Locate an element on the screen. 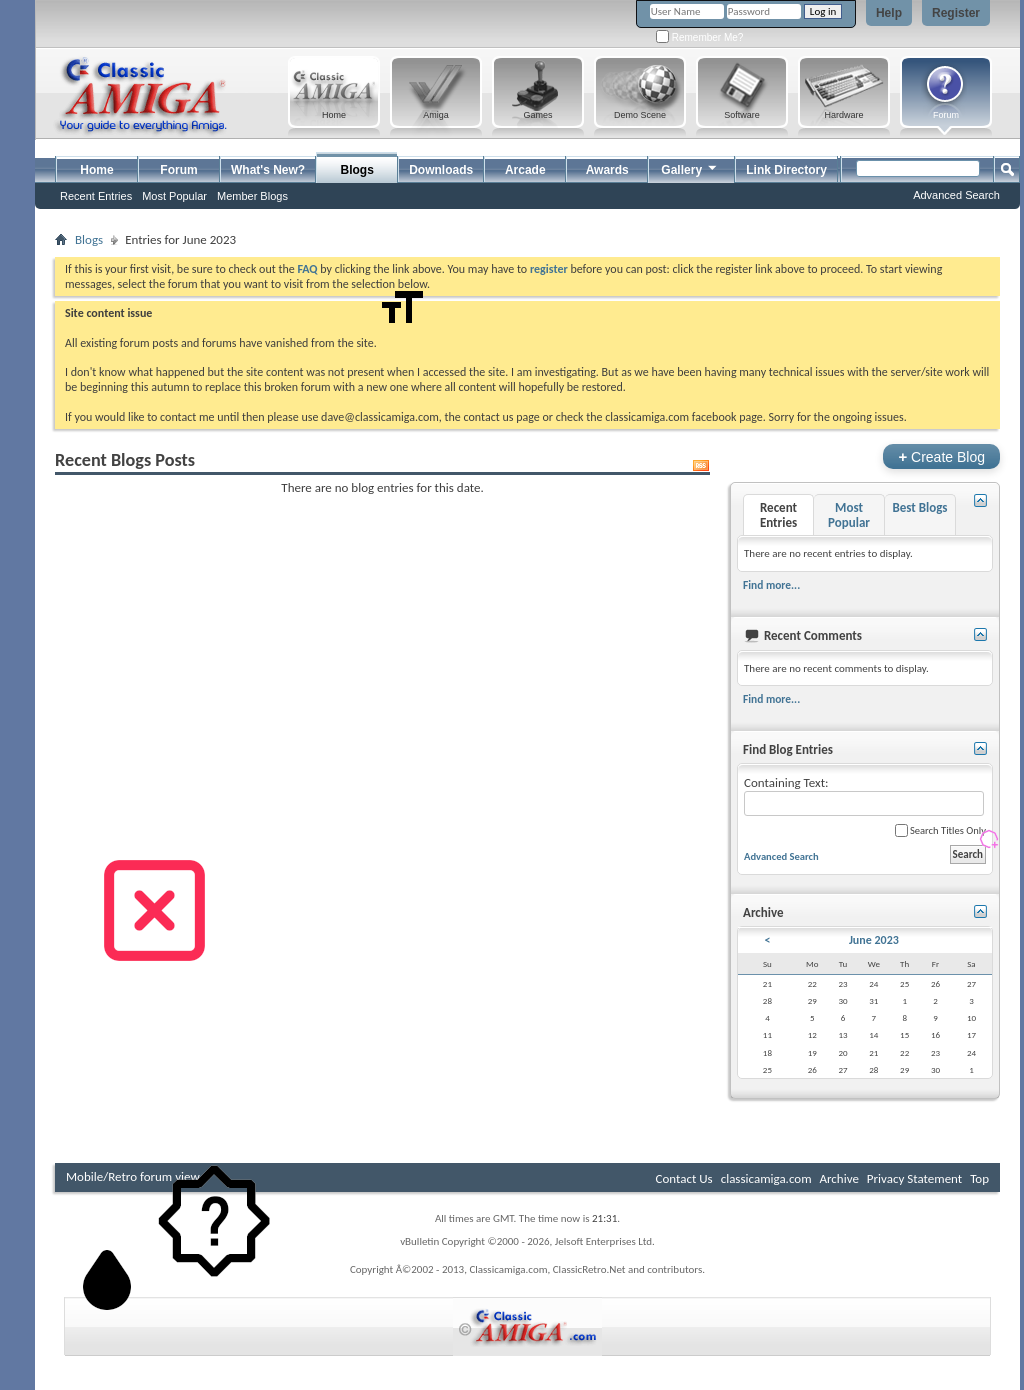  indicates unverified or unknown status is located at coordinates (214, 1221).